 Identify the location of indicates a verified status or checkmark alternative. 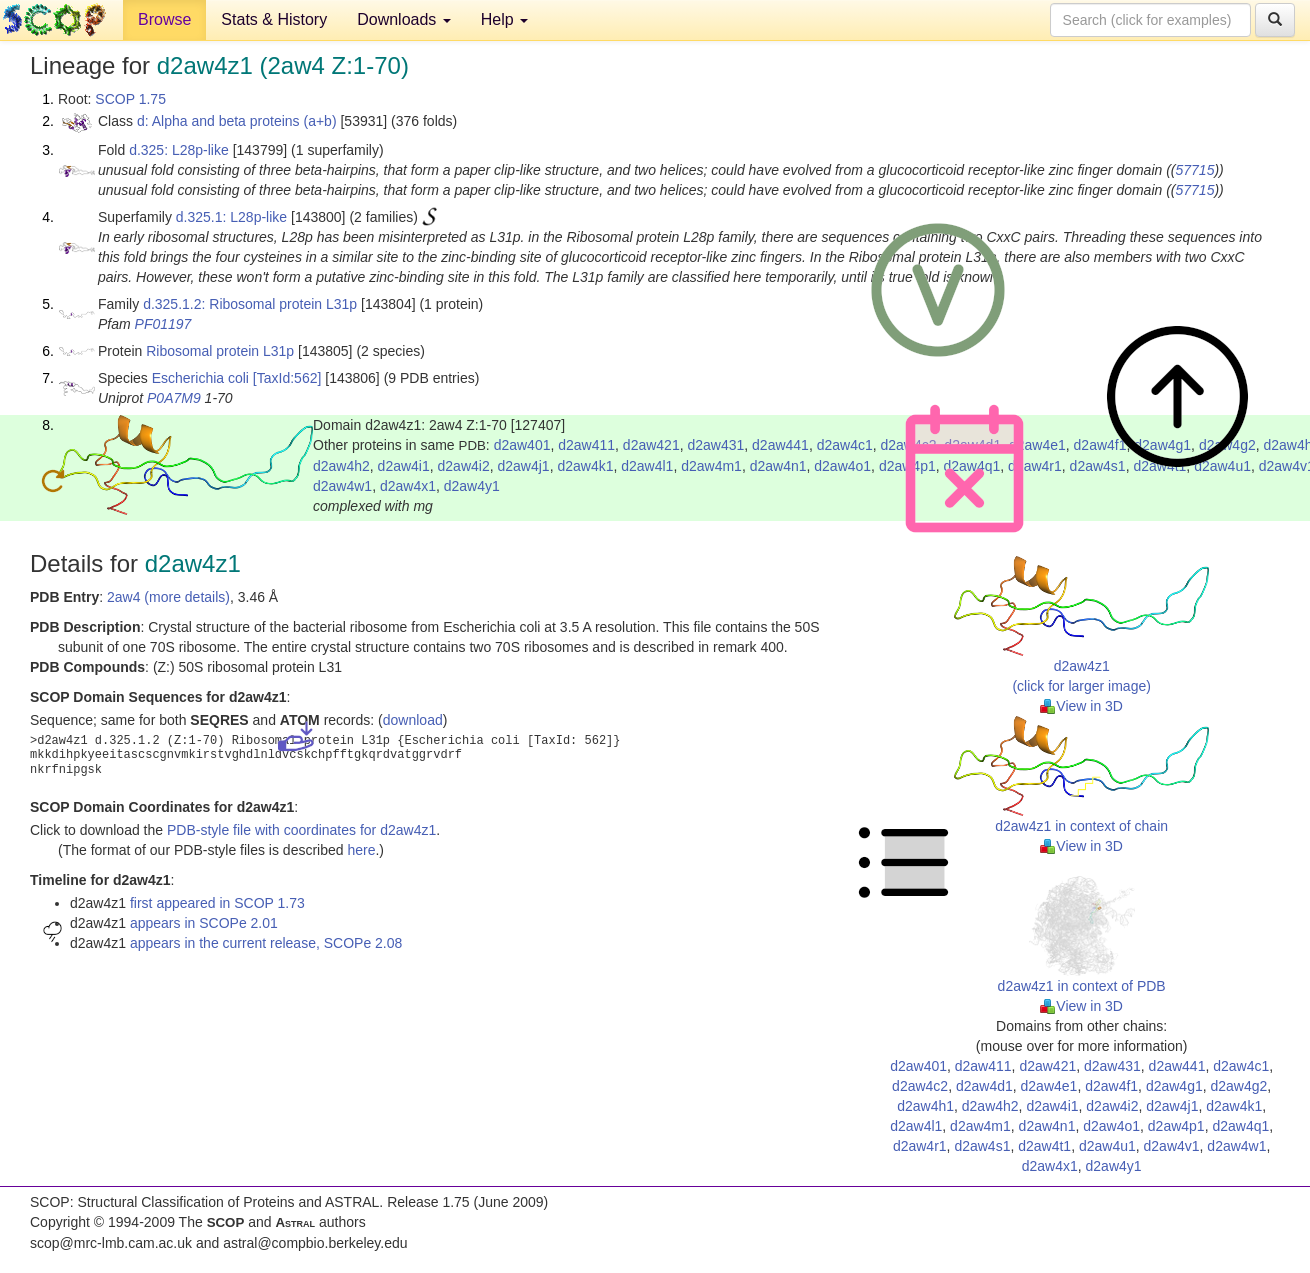
(938, 290).